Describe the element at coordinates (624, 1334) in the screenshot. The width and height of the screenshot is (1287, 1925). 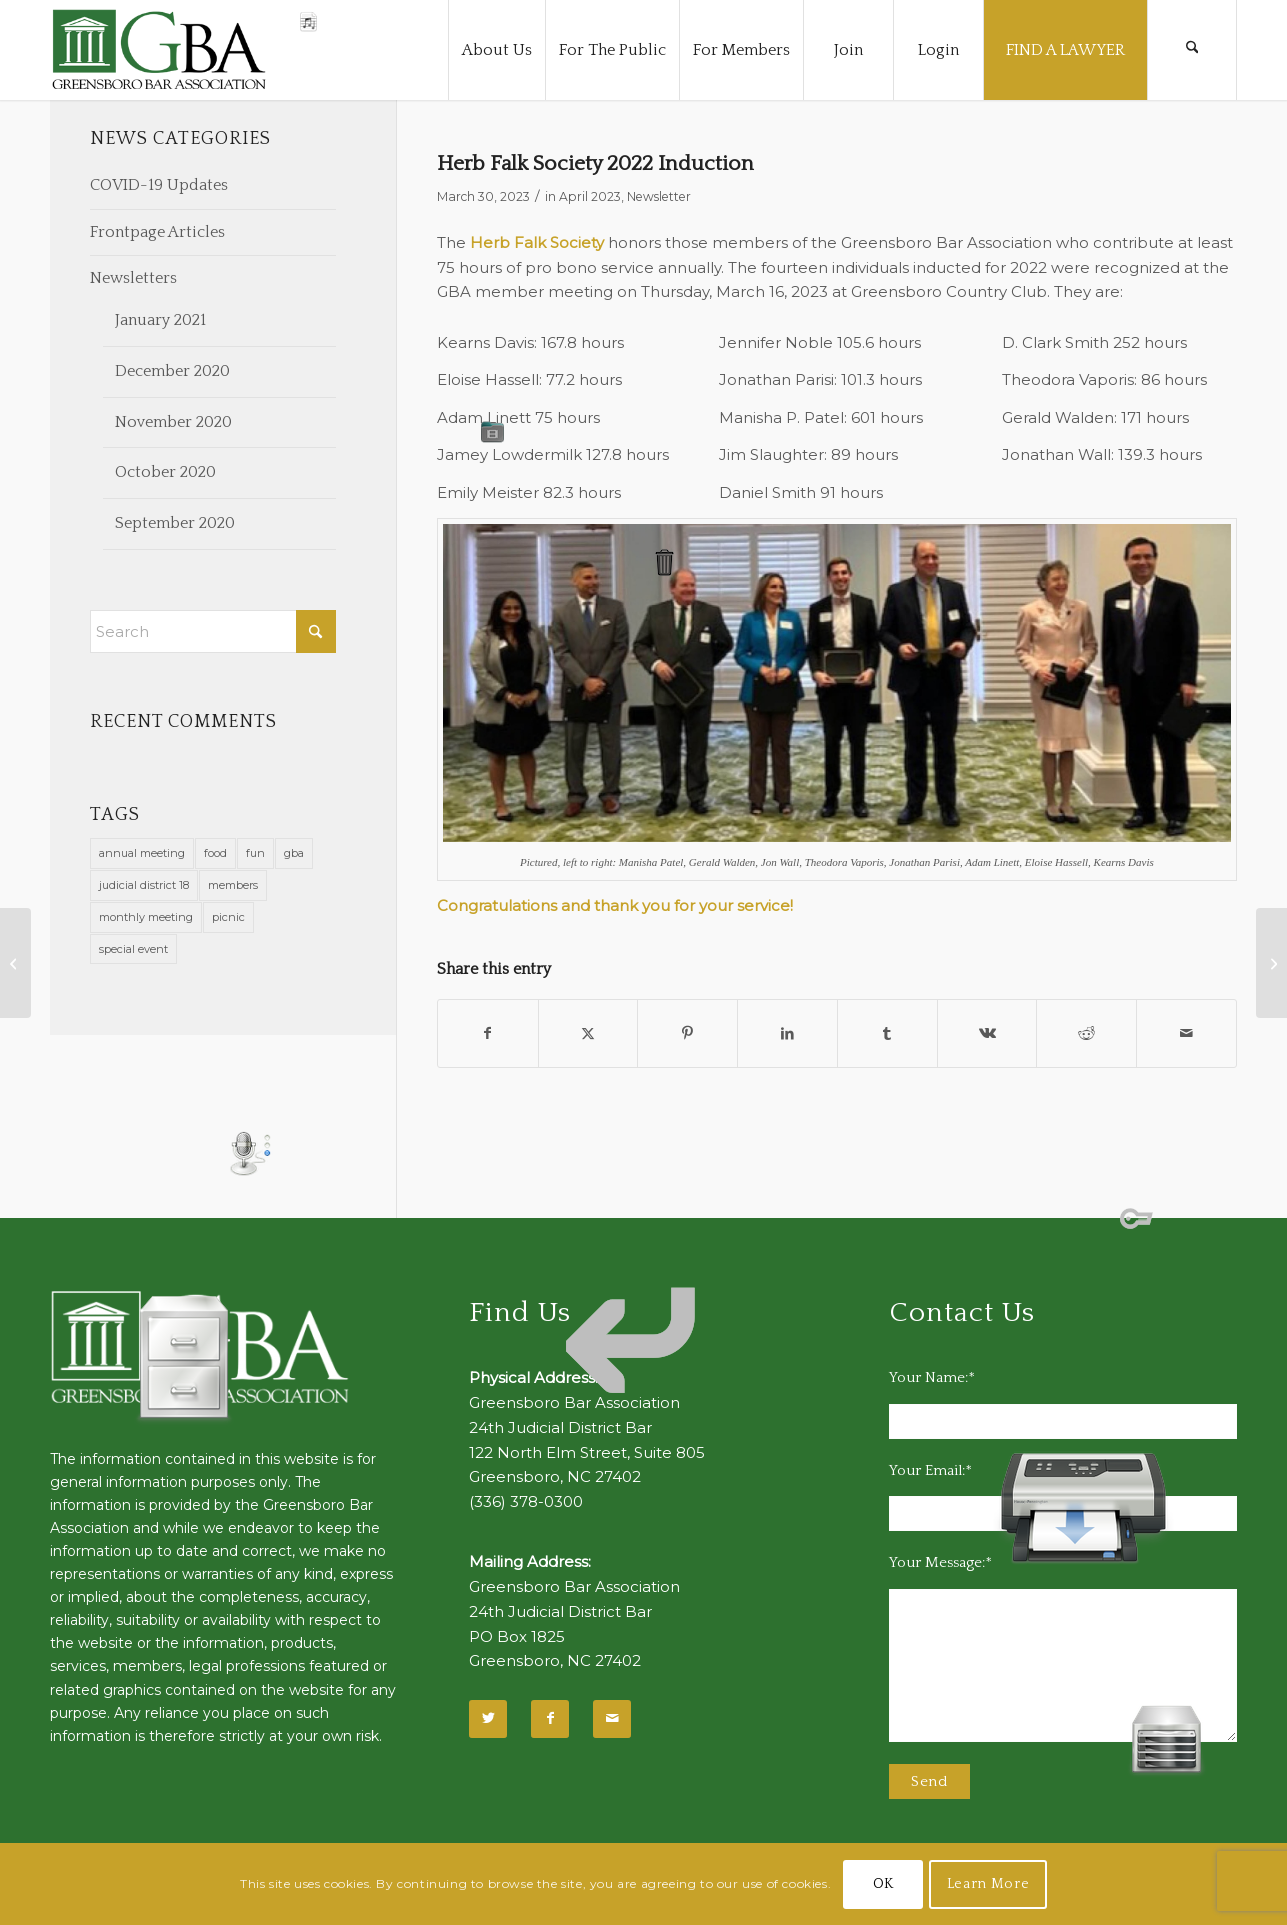
I see `indicates a message has been replied to` at that location.